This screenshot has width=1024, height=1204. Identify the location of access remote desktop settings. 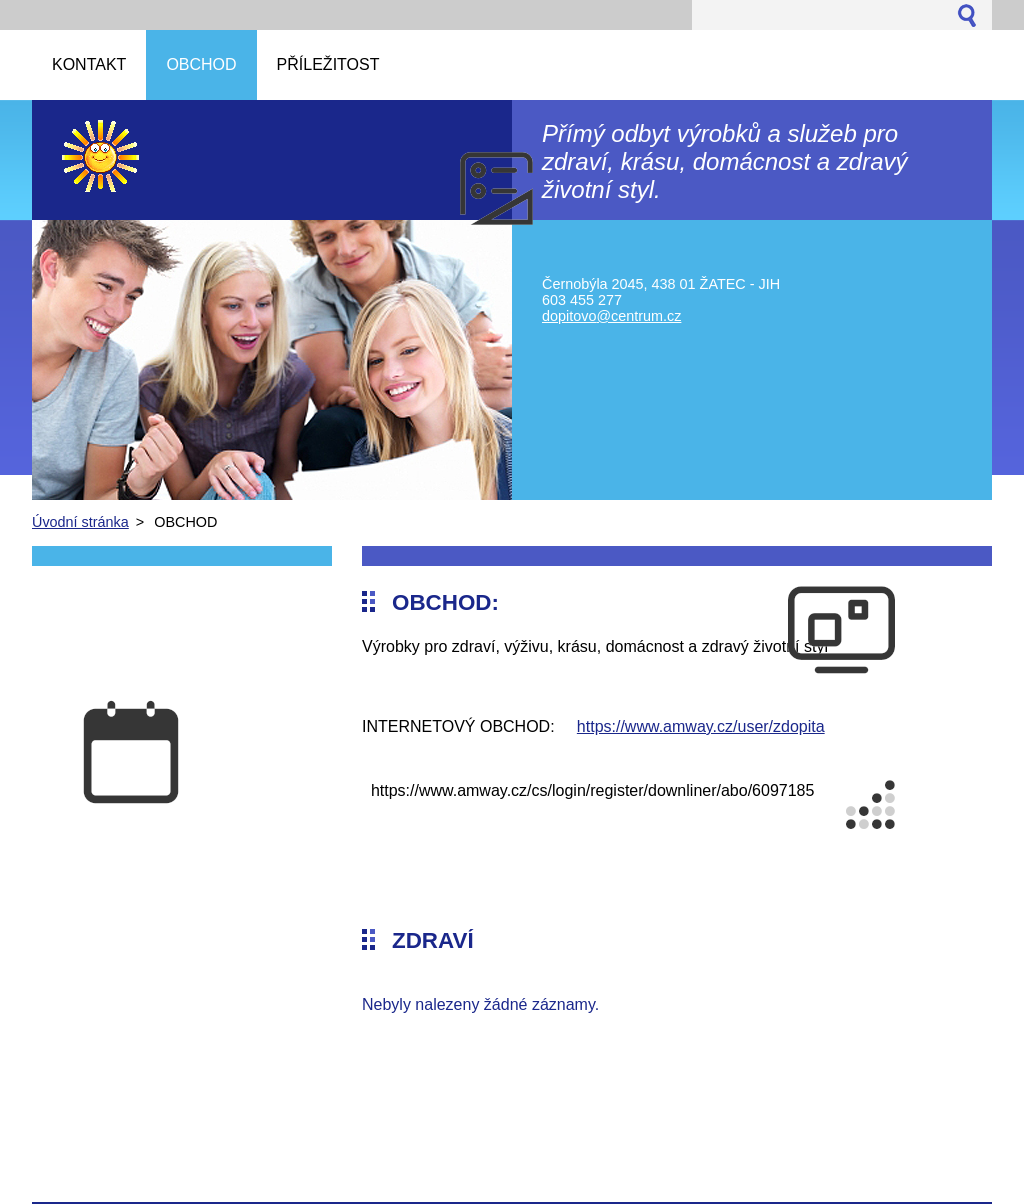
(841, 626).